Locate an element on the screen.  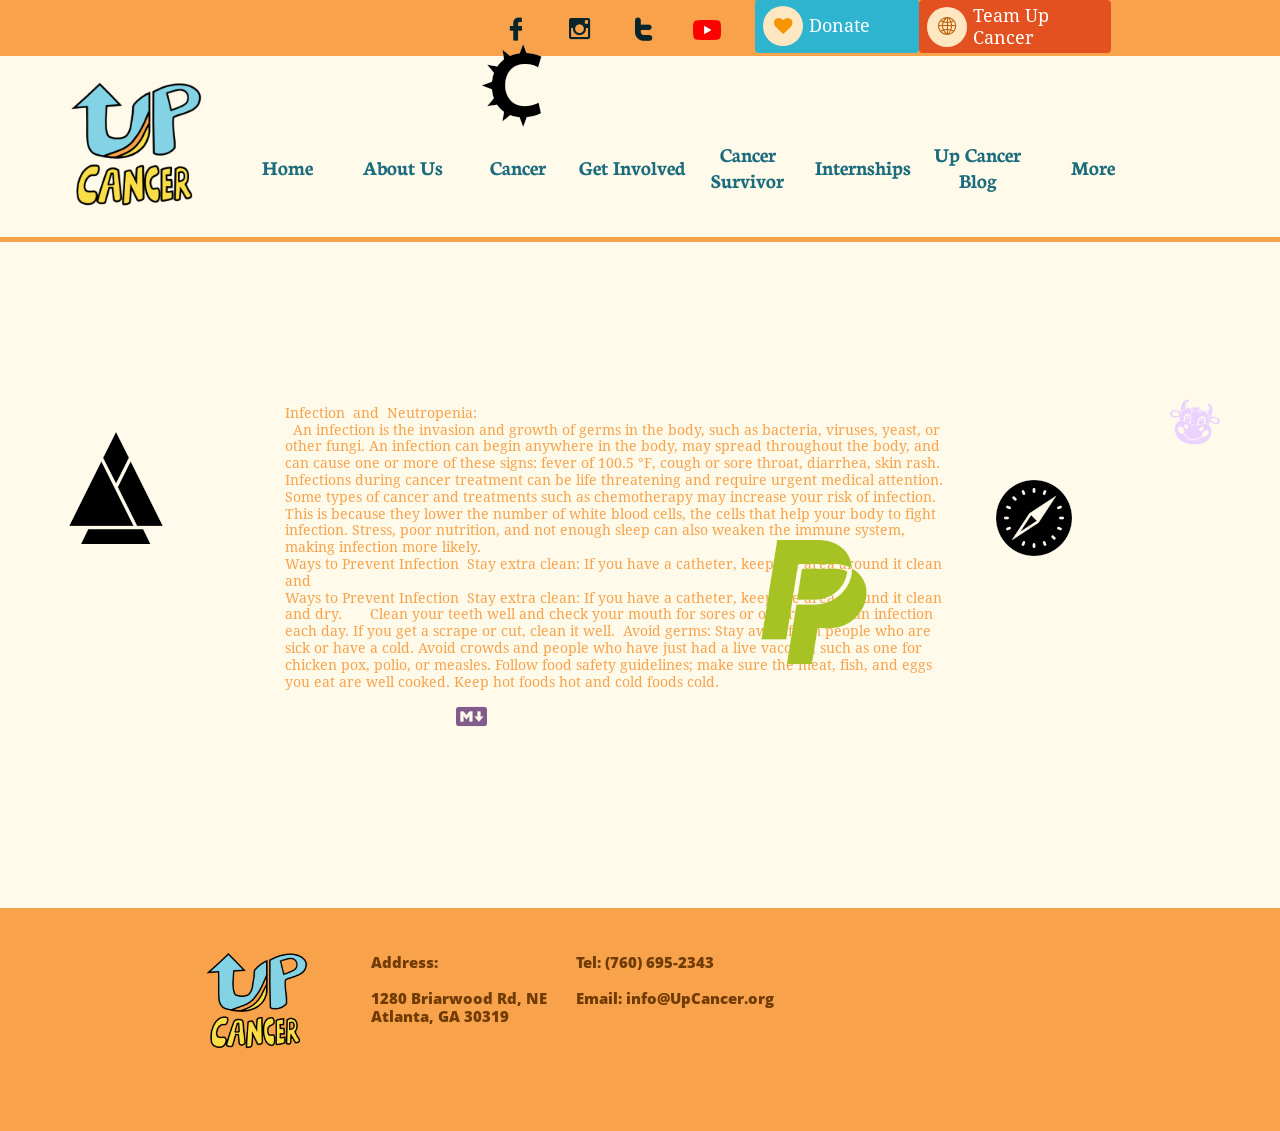
open stencyl game development software is located at coordinates (511, 85).